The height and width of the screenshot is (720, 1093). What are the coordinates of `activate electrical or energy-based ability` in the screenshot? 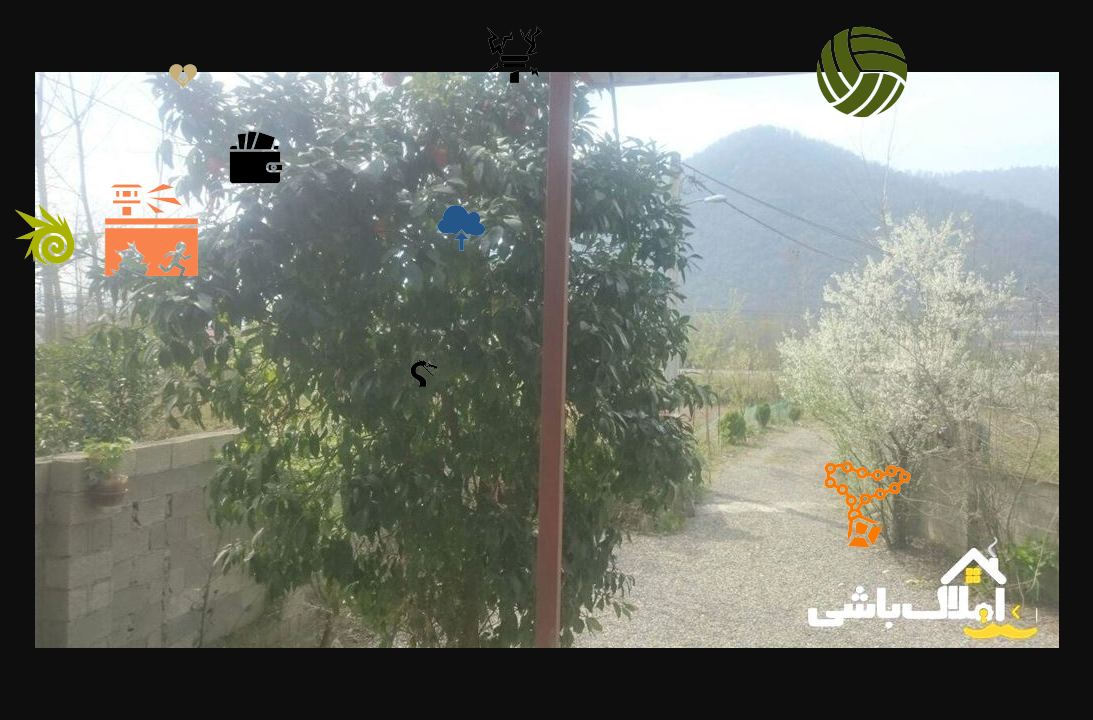 It's located at (514, 55).